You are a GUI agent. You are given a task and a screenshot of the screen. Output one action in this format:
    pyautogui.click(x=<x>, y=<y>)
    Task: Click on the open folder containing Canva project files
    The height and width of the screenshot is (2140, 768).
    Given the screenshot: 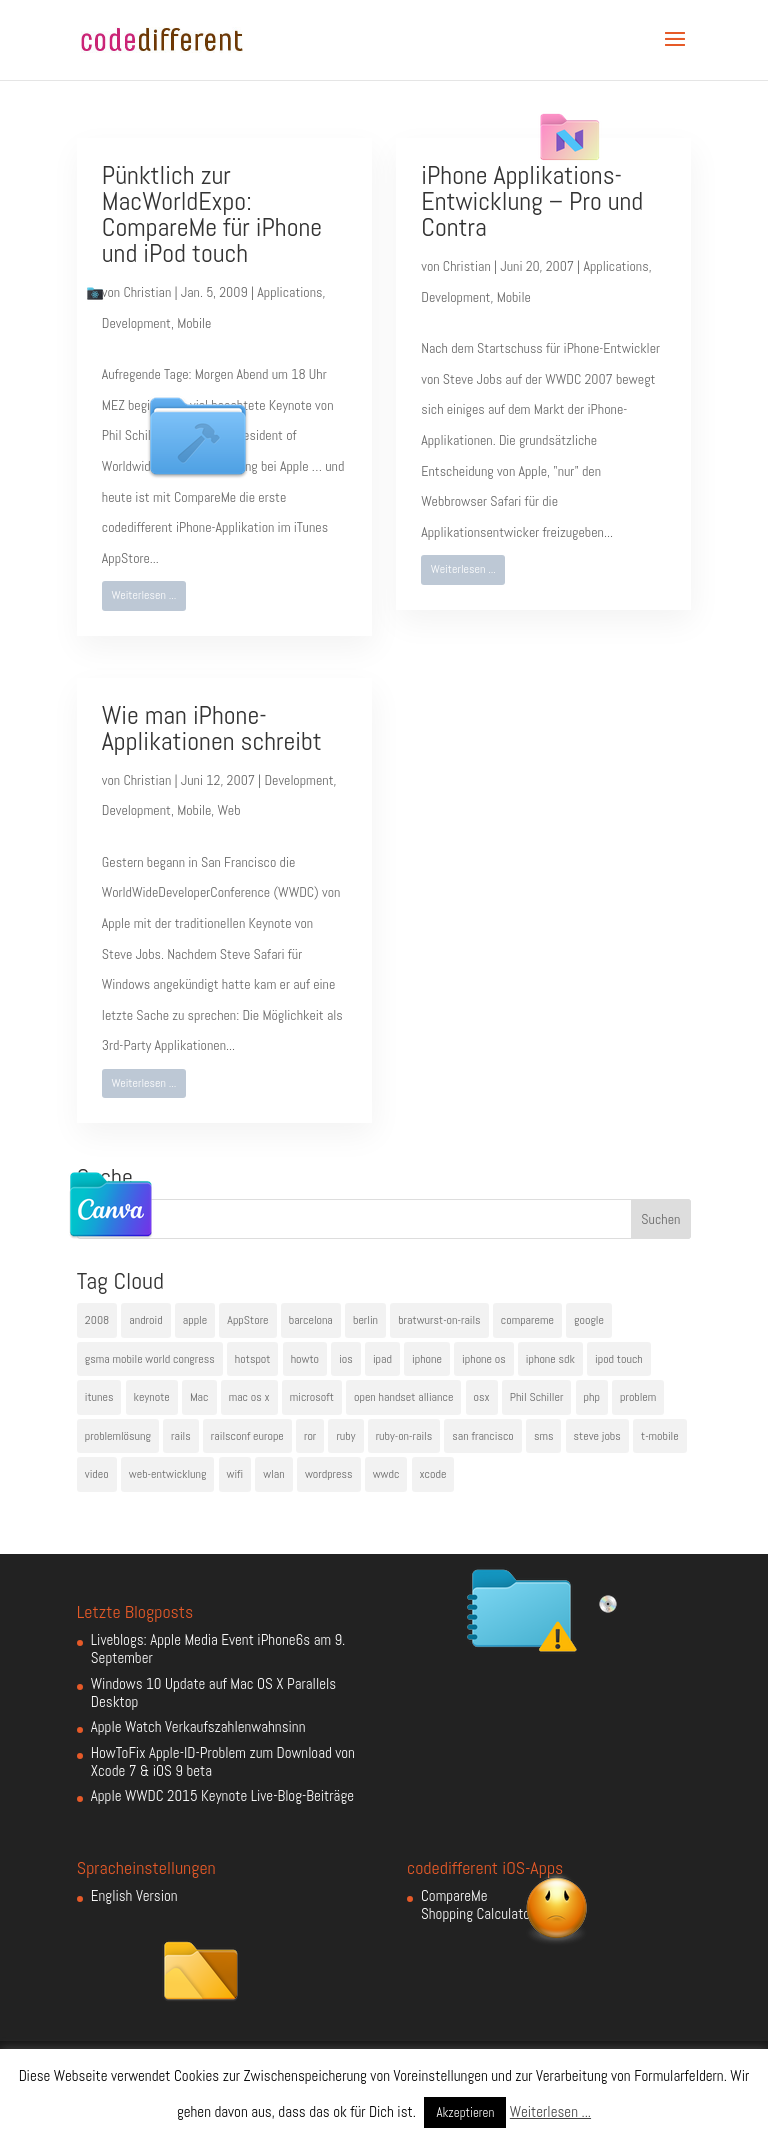 What is the action you would take?
    pyautogui.click(x=110, y=1206)
    